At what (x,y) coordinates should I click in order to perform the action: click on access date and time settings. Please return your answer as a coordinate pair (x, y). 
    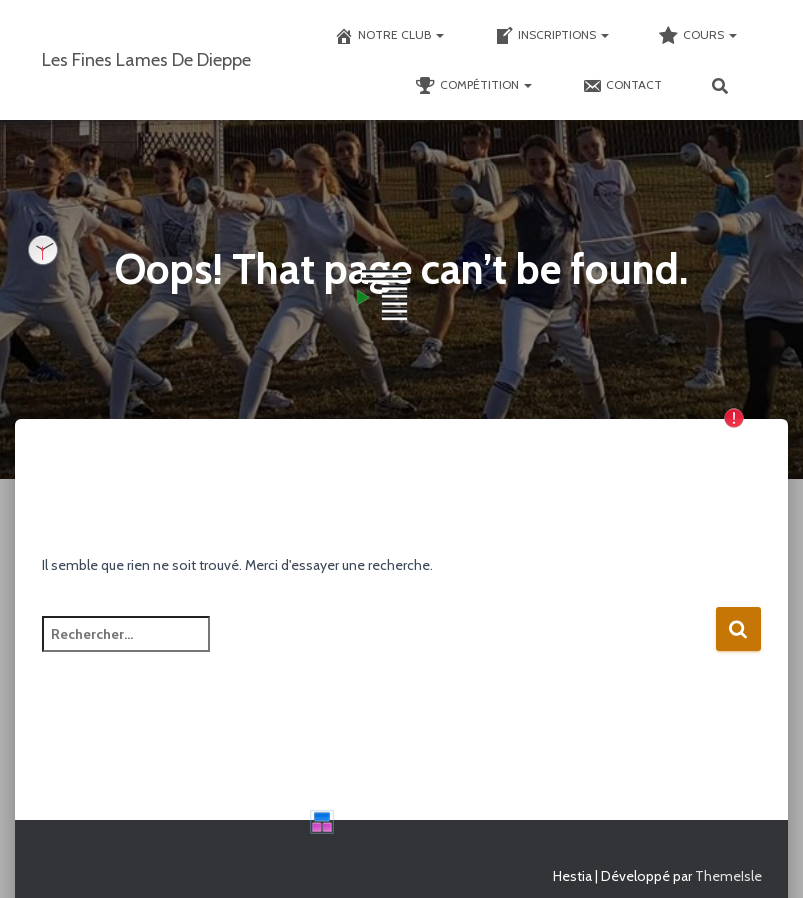
    Looking at the image, I should click on (43, 250).